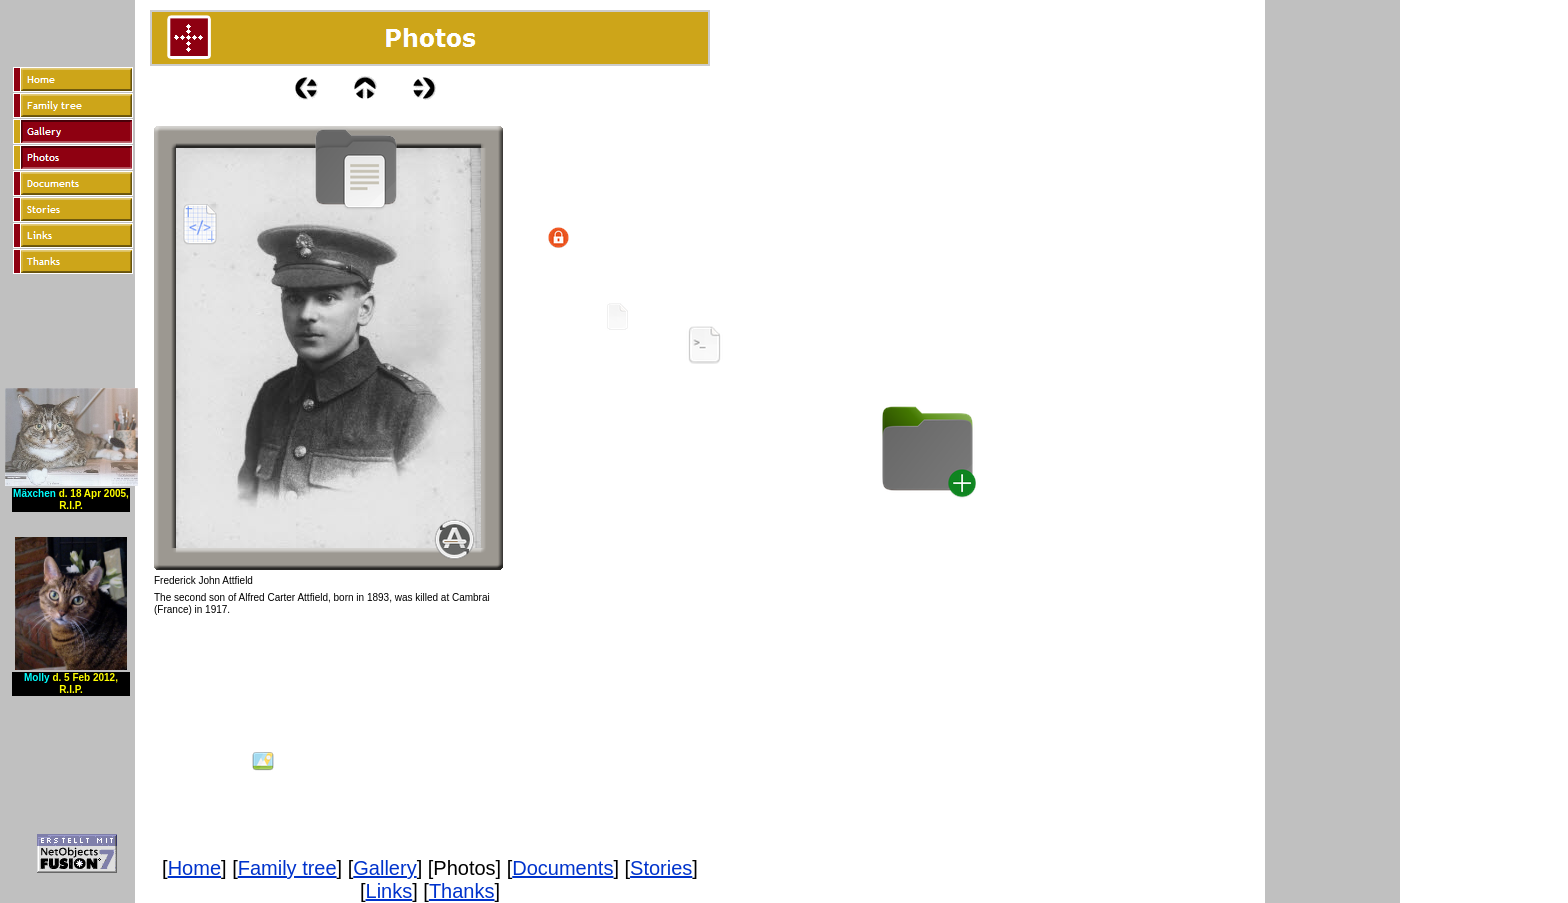  Describe the element at coordinates (617, 316) in the screenshot. I see `indicates an empty or zero-byte file` at that location.